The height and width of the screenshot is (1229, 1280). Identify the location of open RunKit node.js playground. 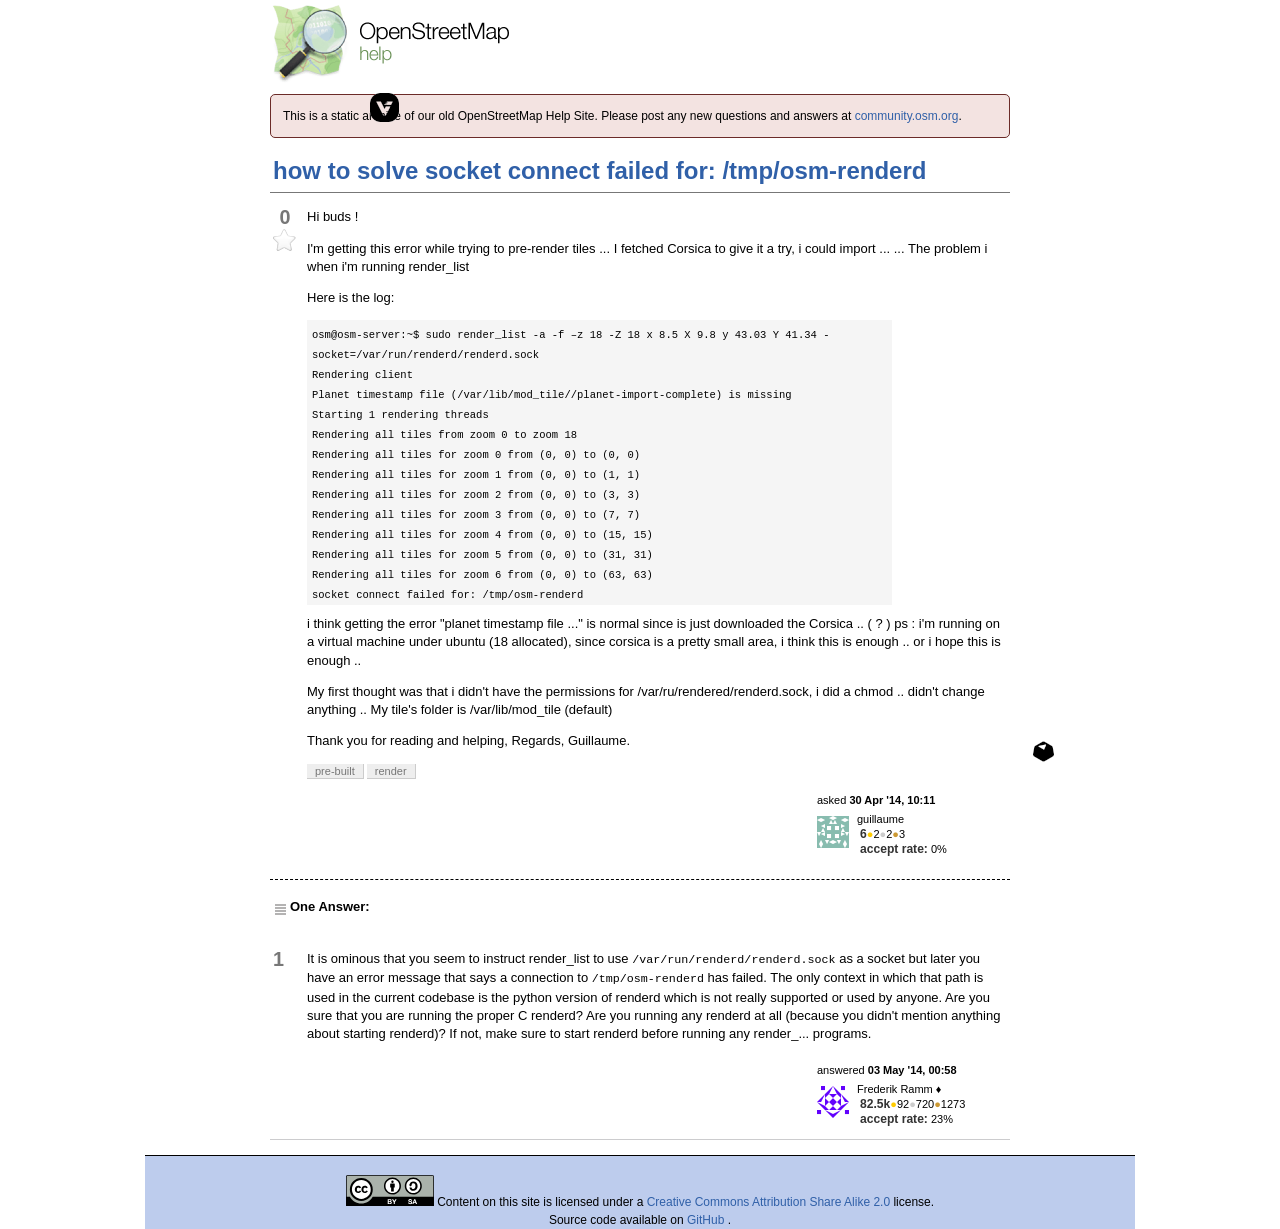
(1043, 751).